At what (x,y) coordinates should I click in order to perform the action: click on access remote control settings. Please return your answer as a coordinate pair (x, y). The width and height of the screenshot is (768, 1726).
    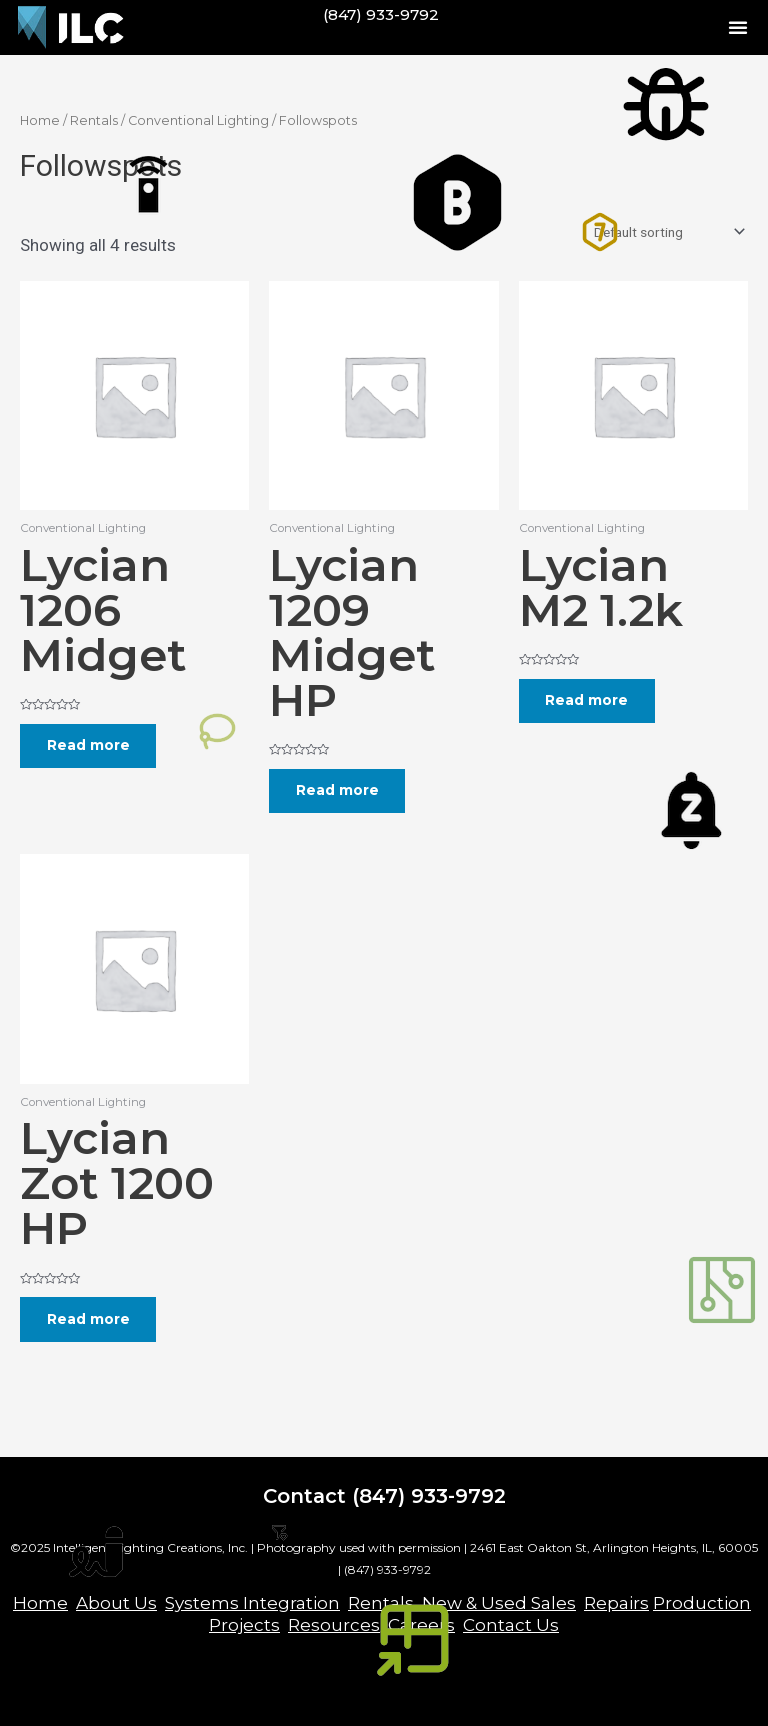
    Looking at the image, I should click on (148, 185).